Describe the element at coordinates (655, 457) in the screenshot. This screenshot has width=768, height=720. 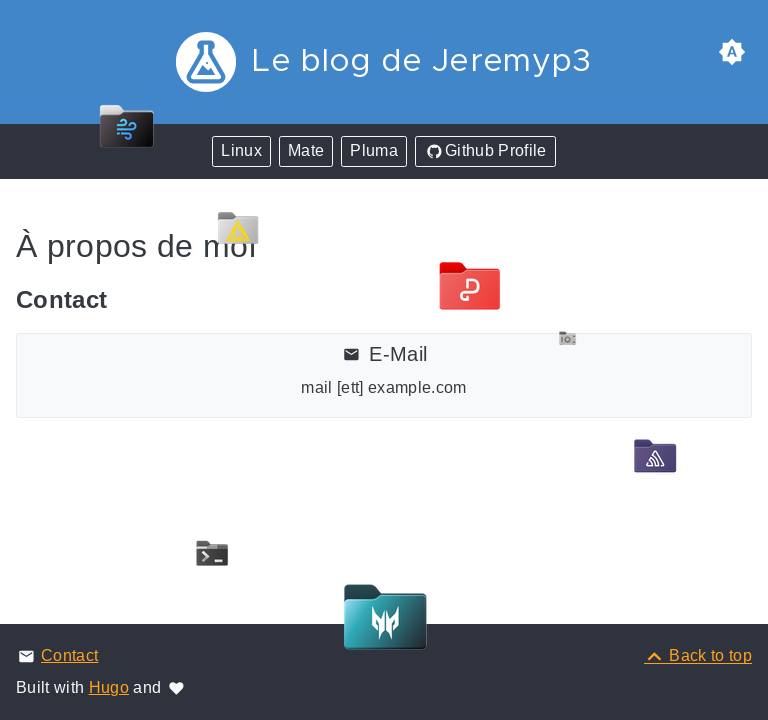
I see `folder containing sentry error monitoring projects` at that location.